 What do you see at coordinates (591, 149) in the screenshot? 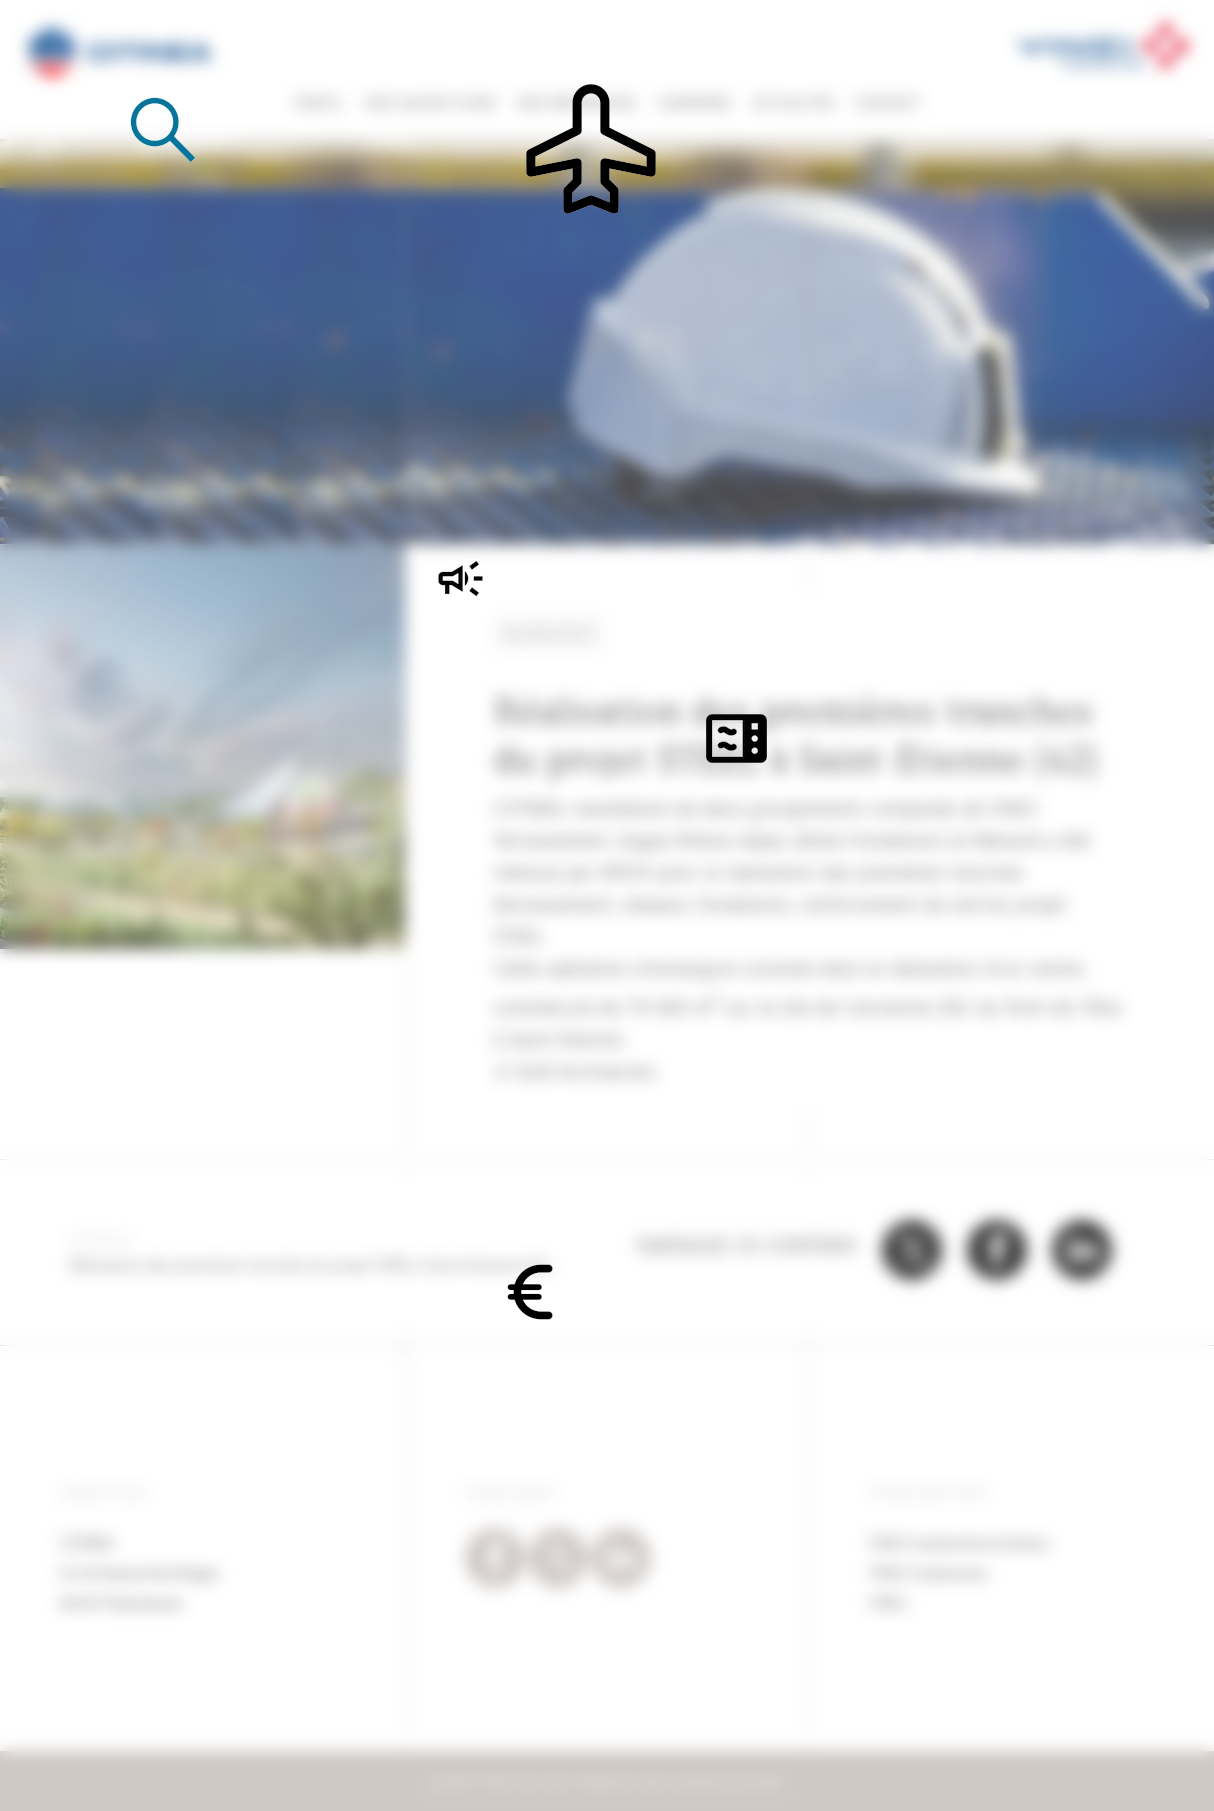
I see `enable airplane mode` at bounding box center [591, 149].